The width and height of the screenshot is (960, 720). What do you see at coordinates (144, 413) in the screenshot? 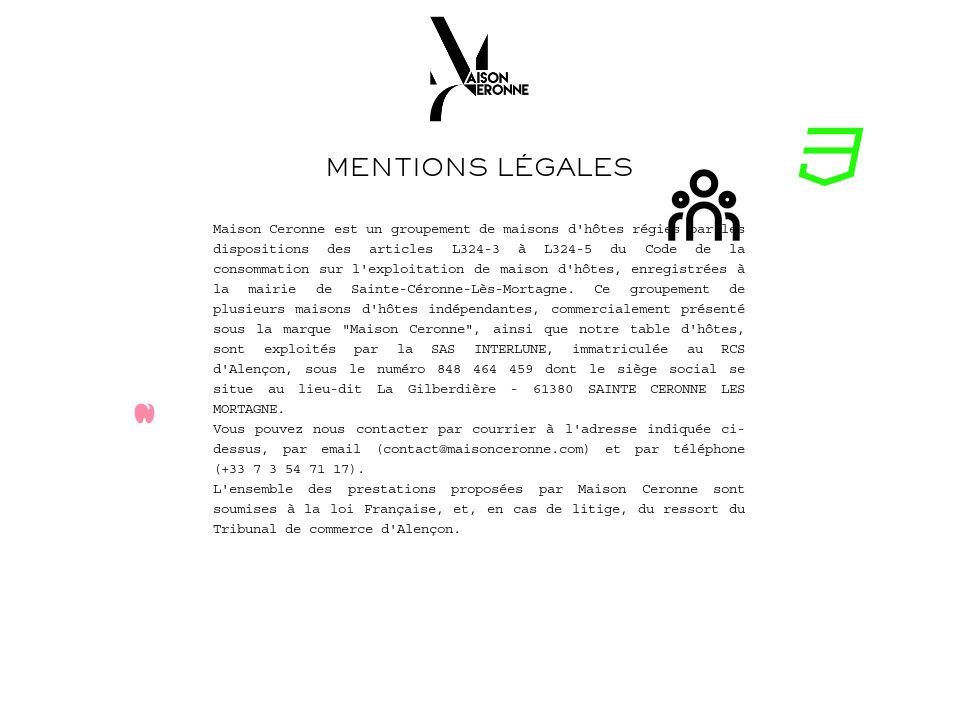
I see `access dental or oral health features` at bounding box center [144, 413].